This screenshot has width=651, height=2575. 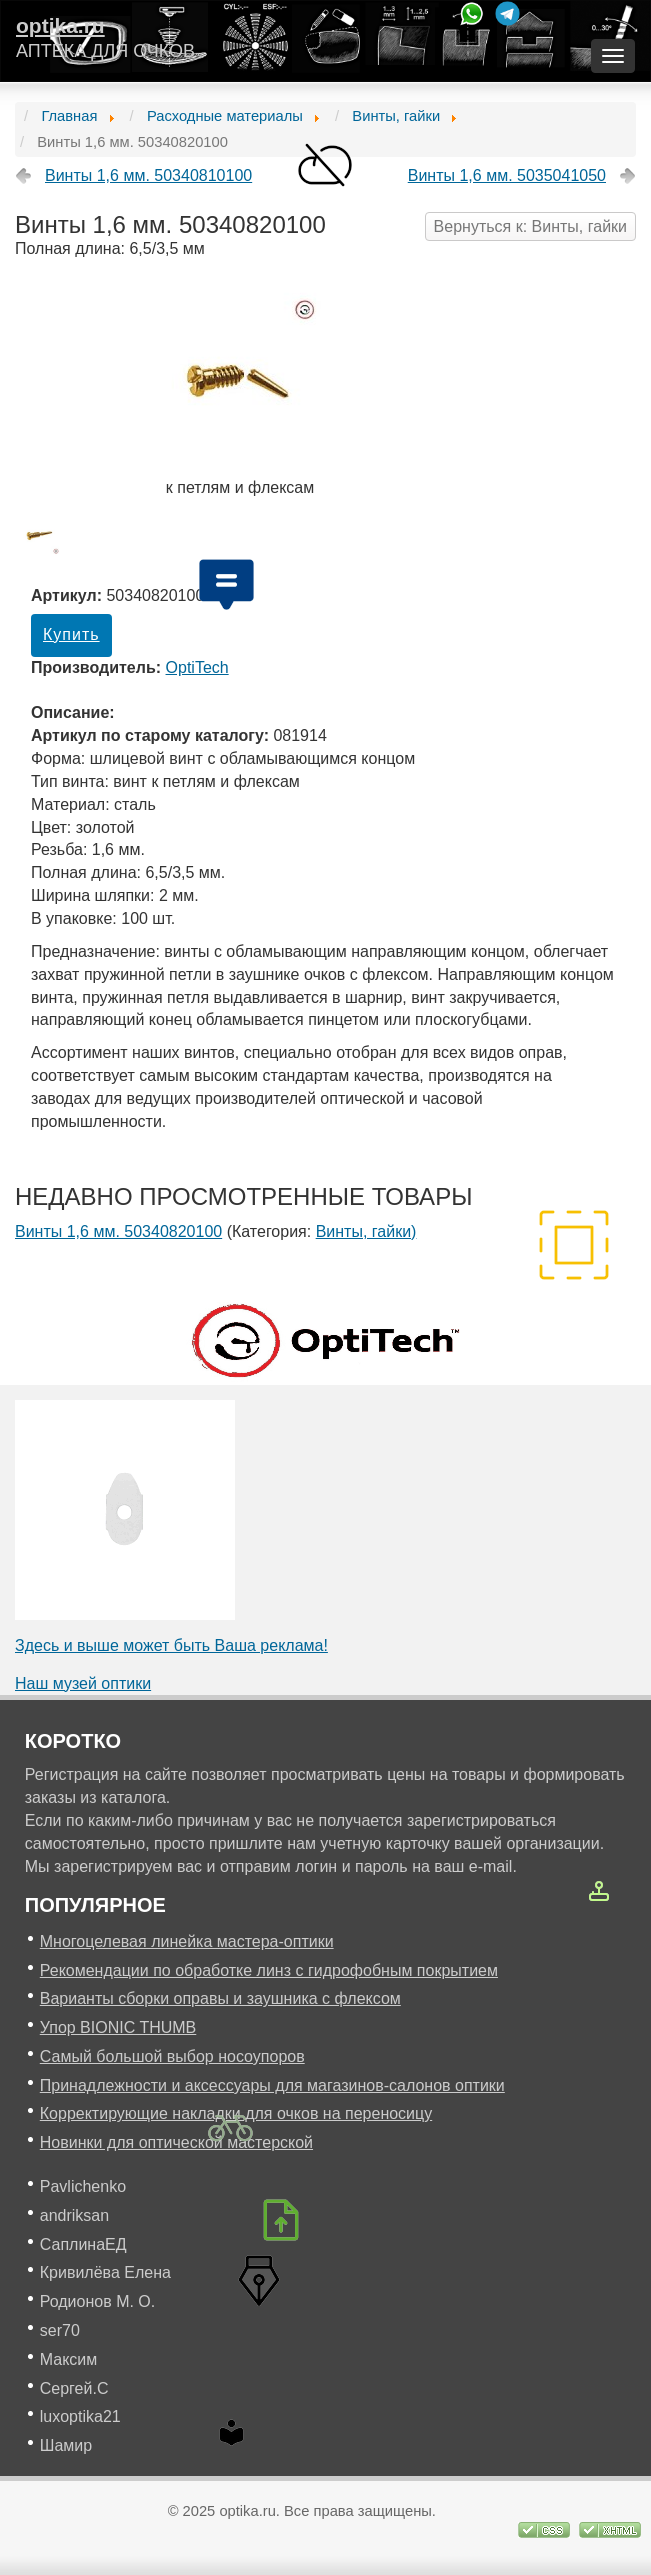 I want to click on select all items, so click(x=574, y=1245).